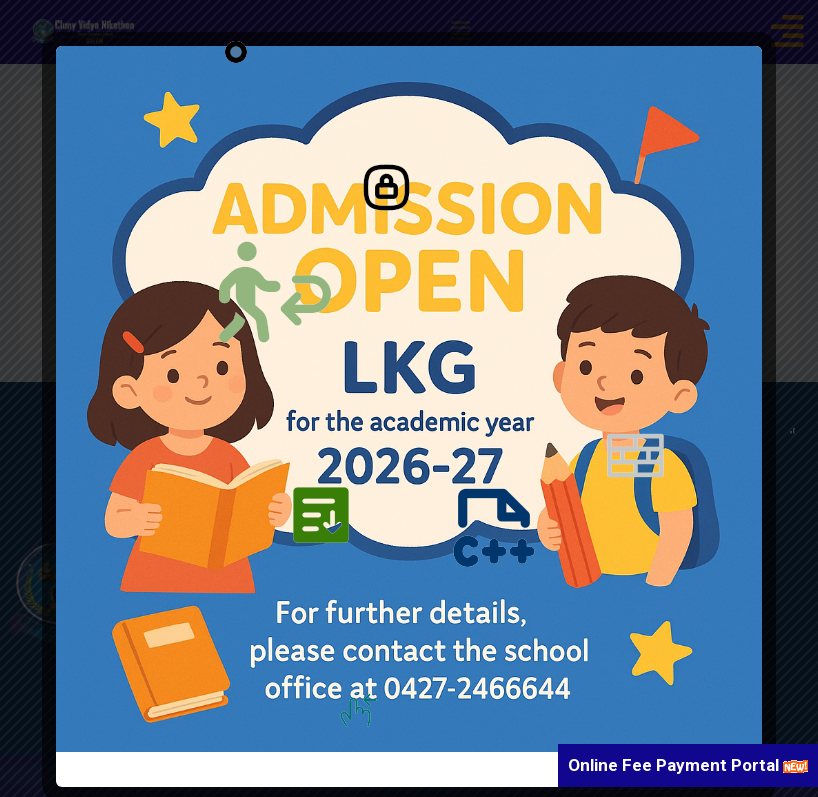 The image size is (818, 797). What do you see at coordinates (635, 455) in the screenshot?
I see `access firewall or security settings` at bounding box center [635, 455].